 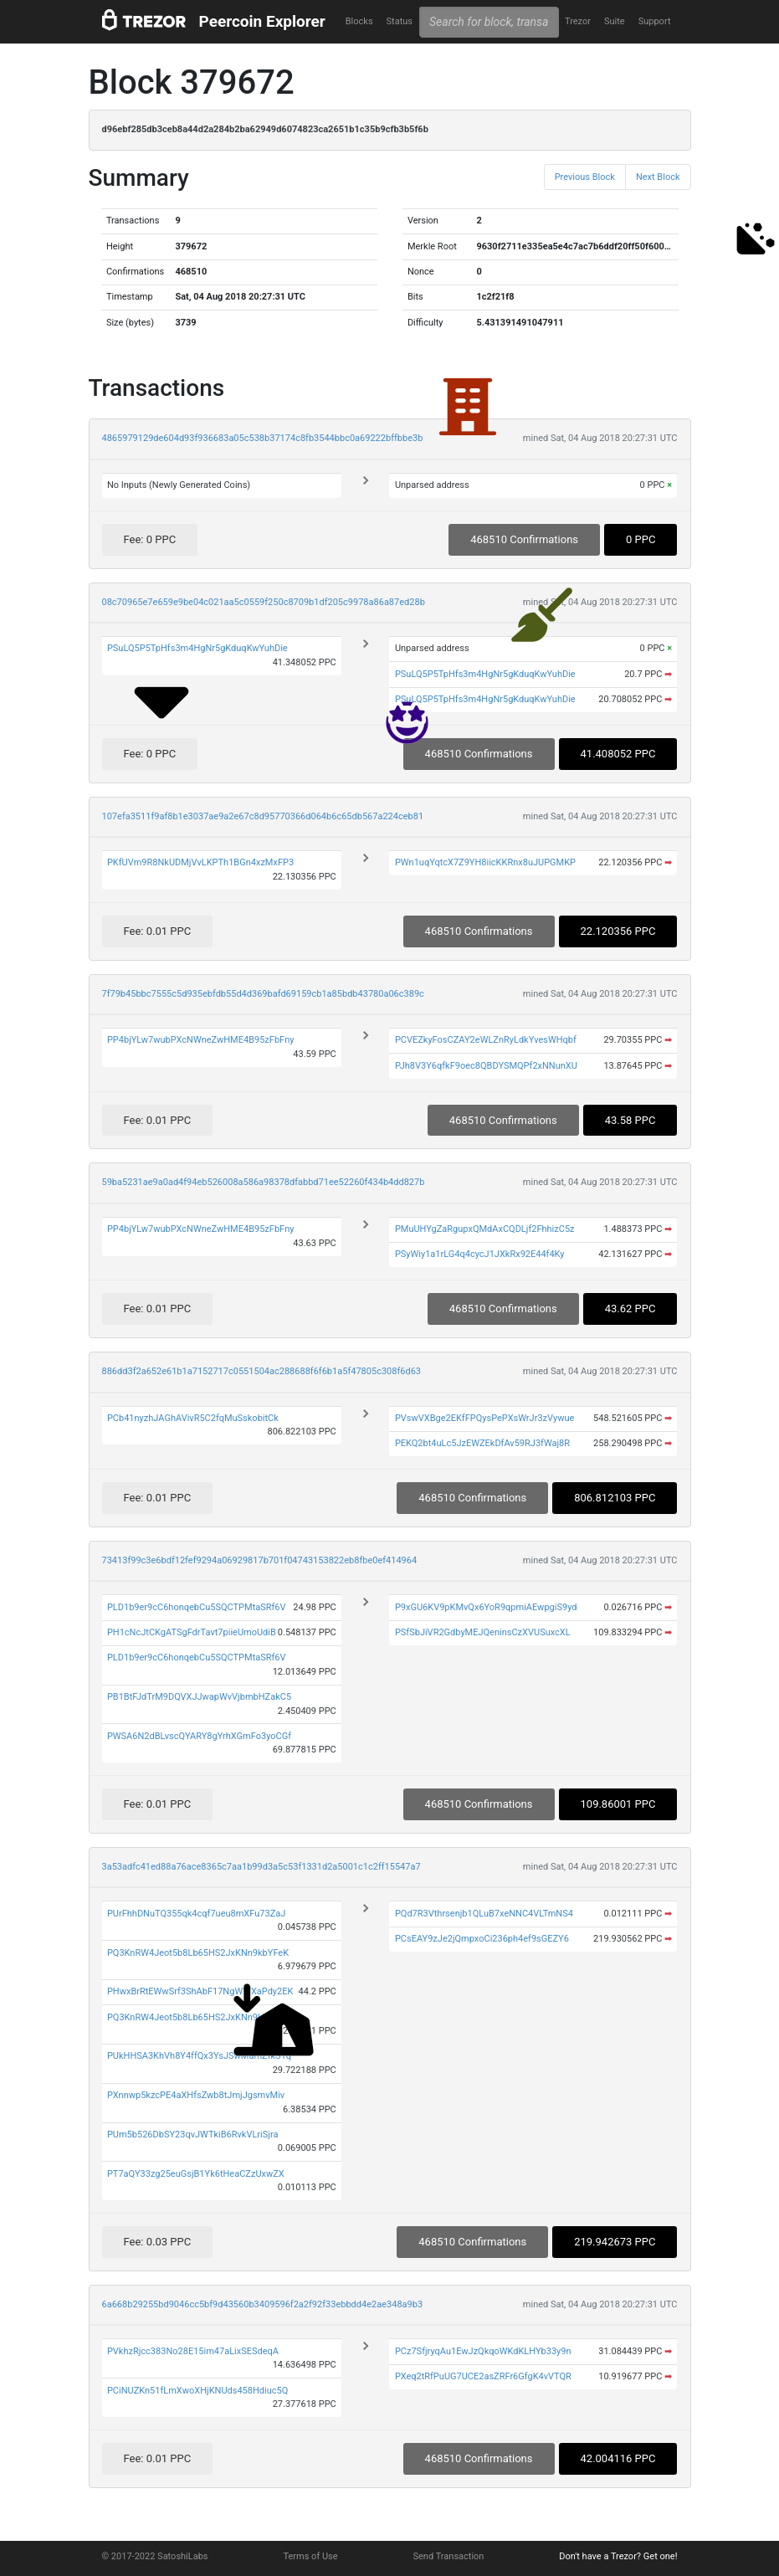 What do you see at coordinates (468, 407) in the screenshot?
I see `view office or workplace location` at bounding box center [468, 407].